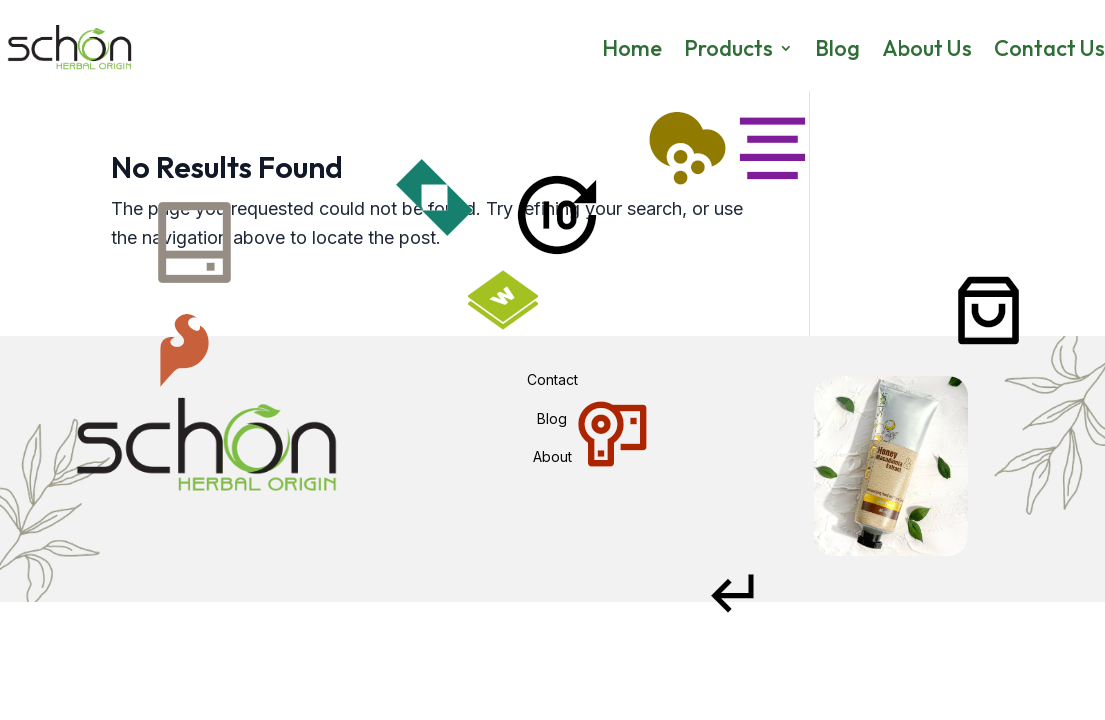 The height and width of the screenshot is (720, 1105). I want to click on ktor framework logo, so click(434, 197).